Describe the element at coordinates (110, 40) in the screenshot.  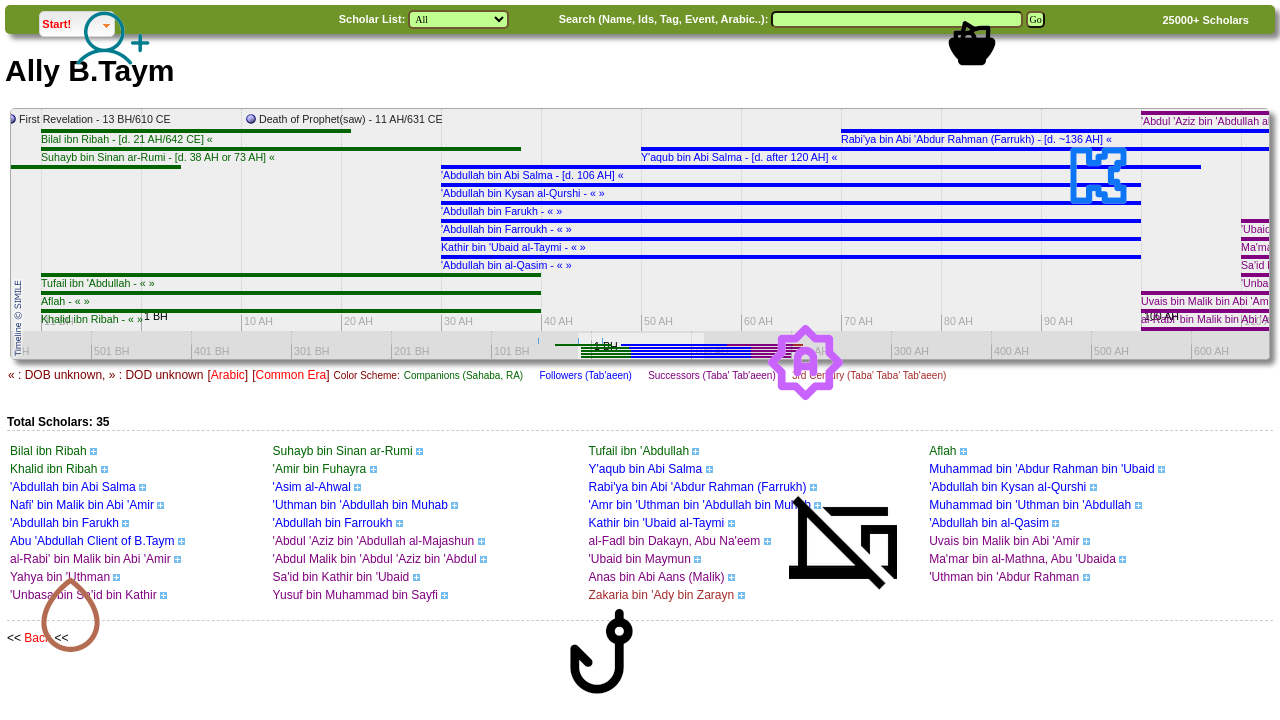
I see `add a new contact or friend` at that location.